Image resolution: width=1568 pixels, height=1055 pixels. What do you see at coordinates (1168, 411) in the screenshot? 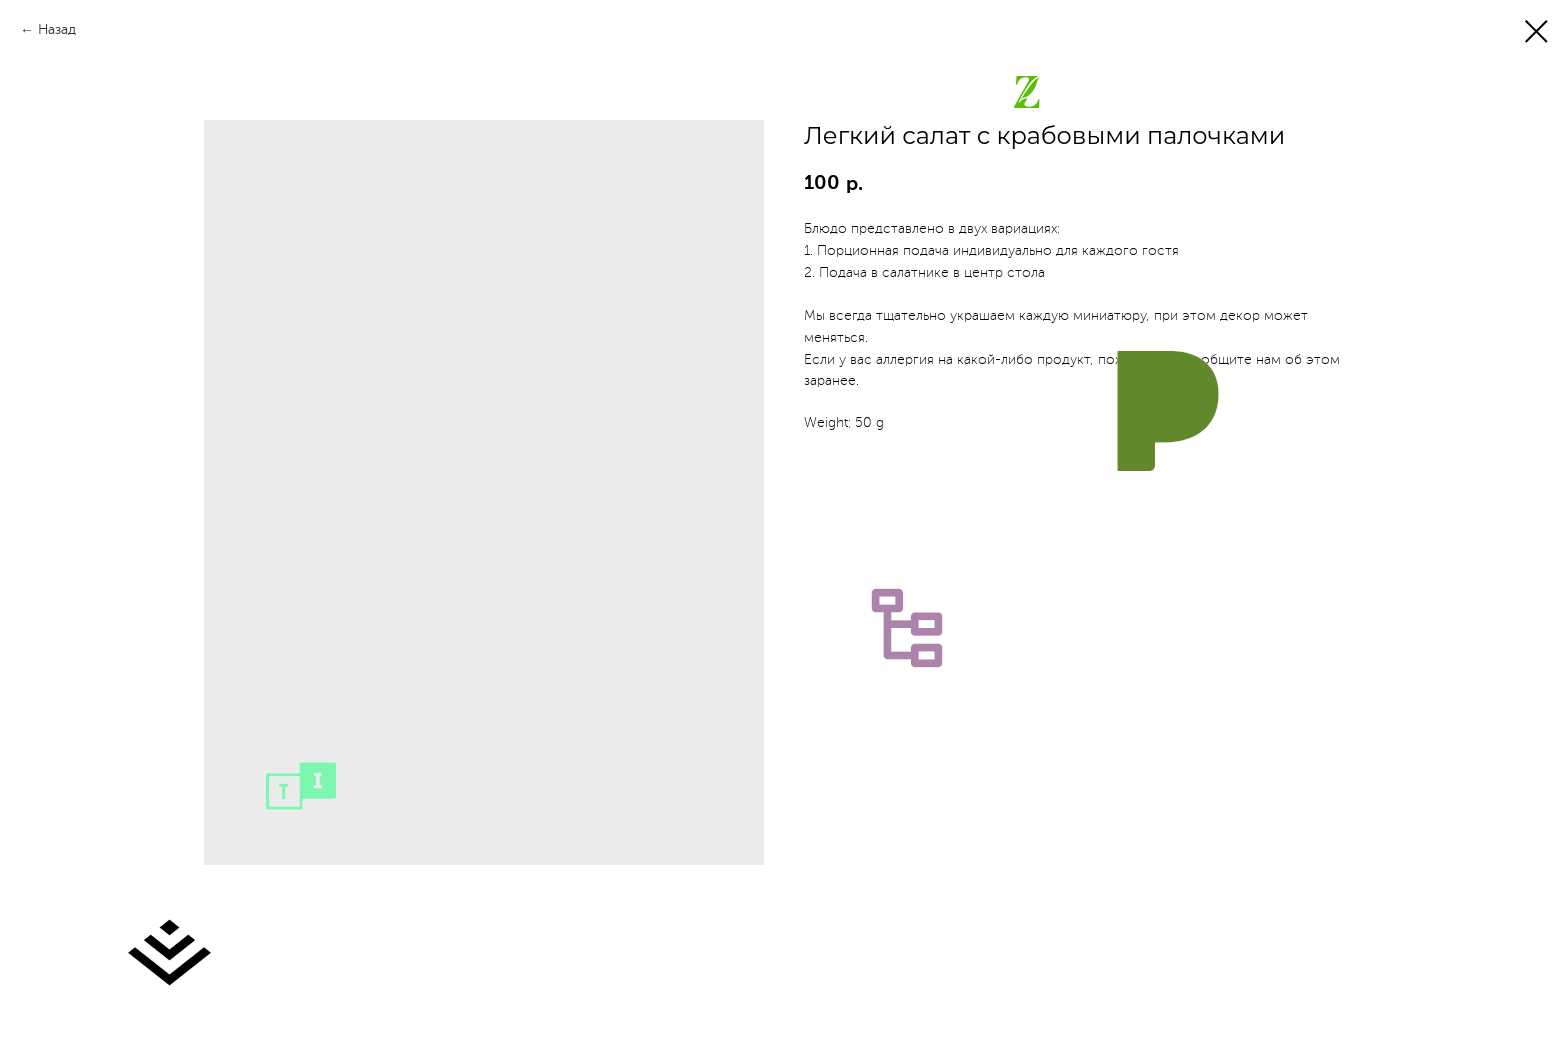
I see `open the Pandora music streaming app` at bounding box center [1168, 411].